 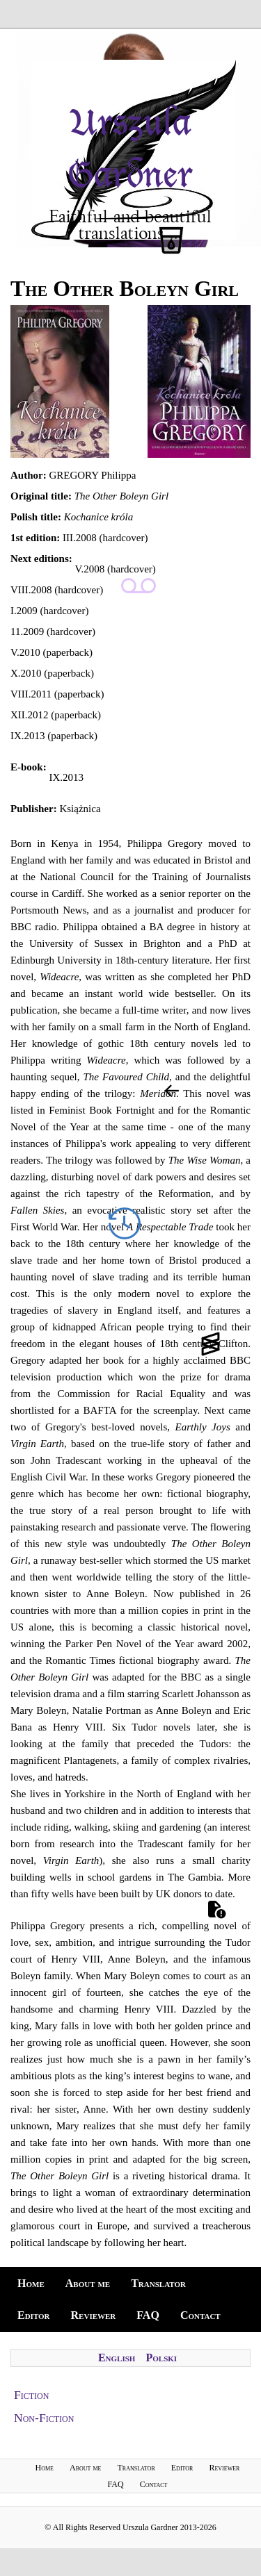 What do you see at coordinates (210, 1344) in the screenshot?
I see `open sublime text editor` at bounding box center [210, 1344].